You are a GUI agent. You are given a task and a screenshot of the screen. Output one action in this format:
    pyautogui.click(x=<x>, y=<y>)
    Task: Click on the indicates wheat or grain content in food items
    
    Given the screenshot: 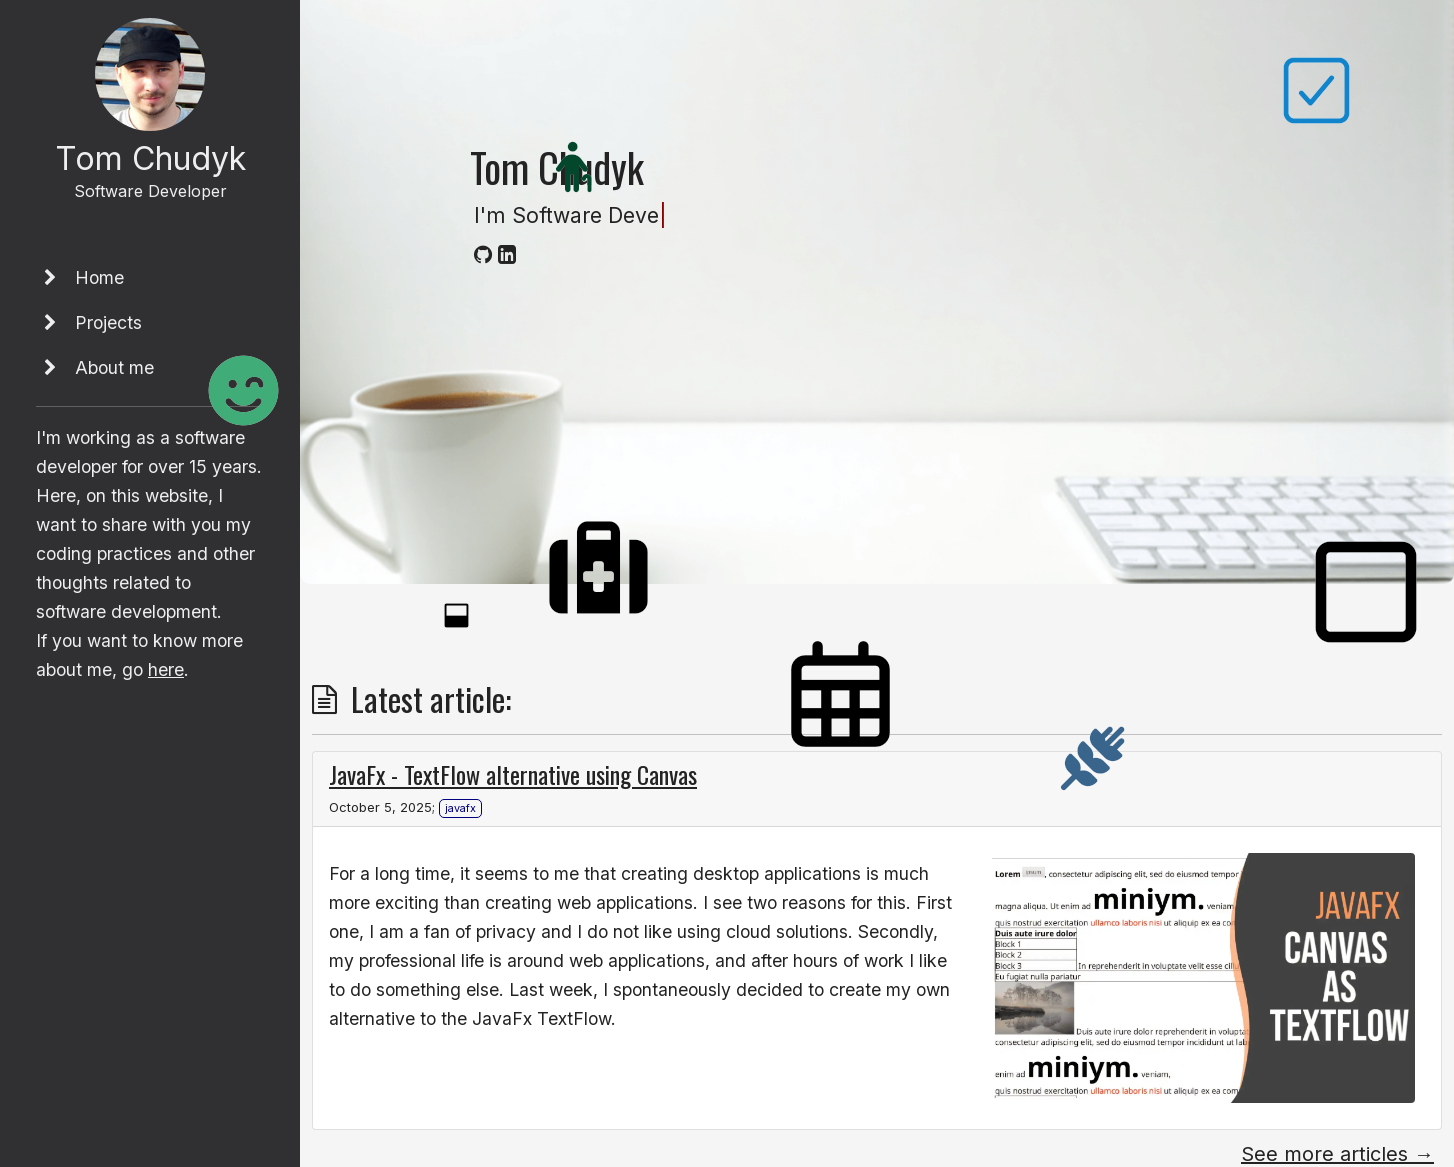 What is the action you would take?
    pyautogui.click(x=1094, y=756)
    